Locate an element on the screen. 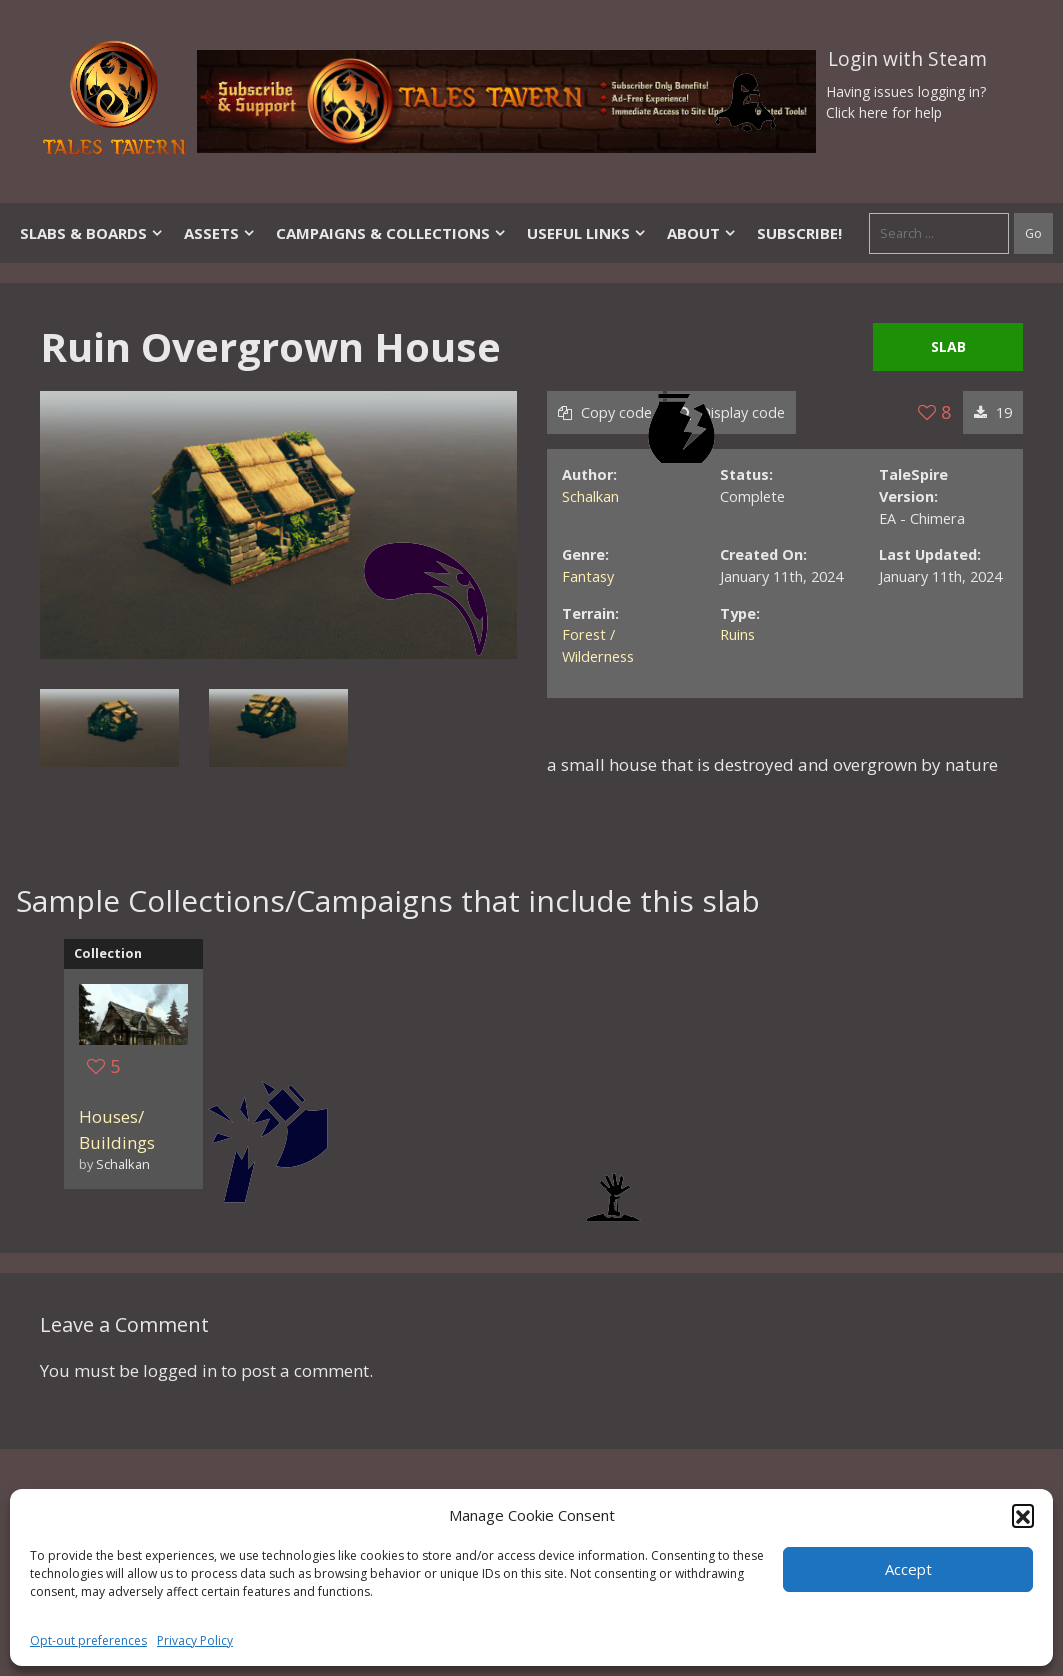  activate necromancer ability is located at coordinates (613, 1193).